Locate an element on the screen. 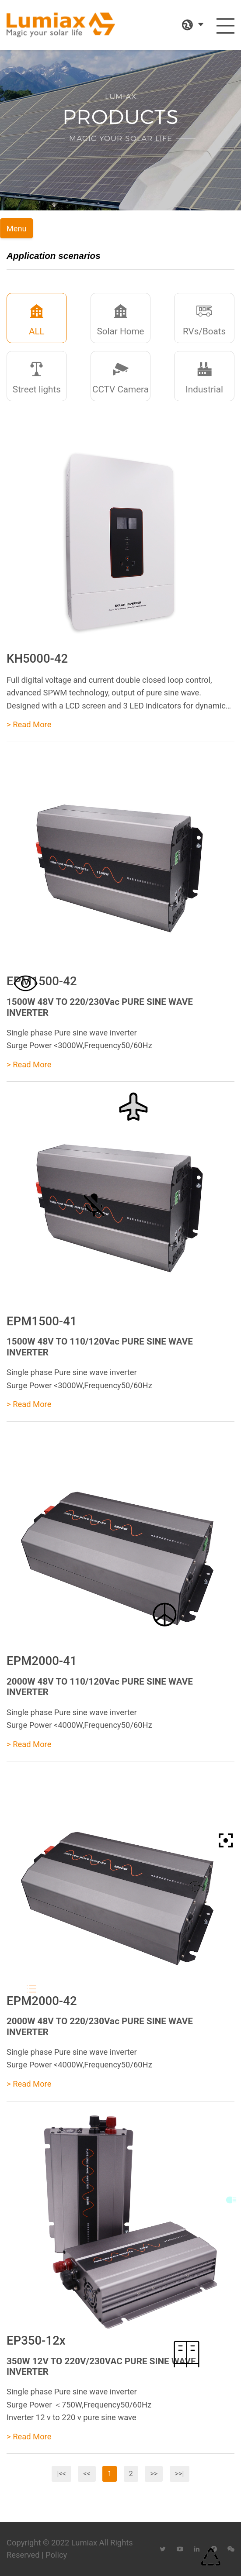 This screenshot has width=241, height=2576. enable airplane mode is located at coordinates (133, 1107).